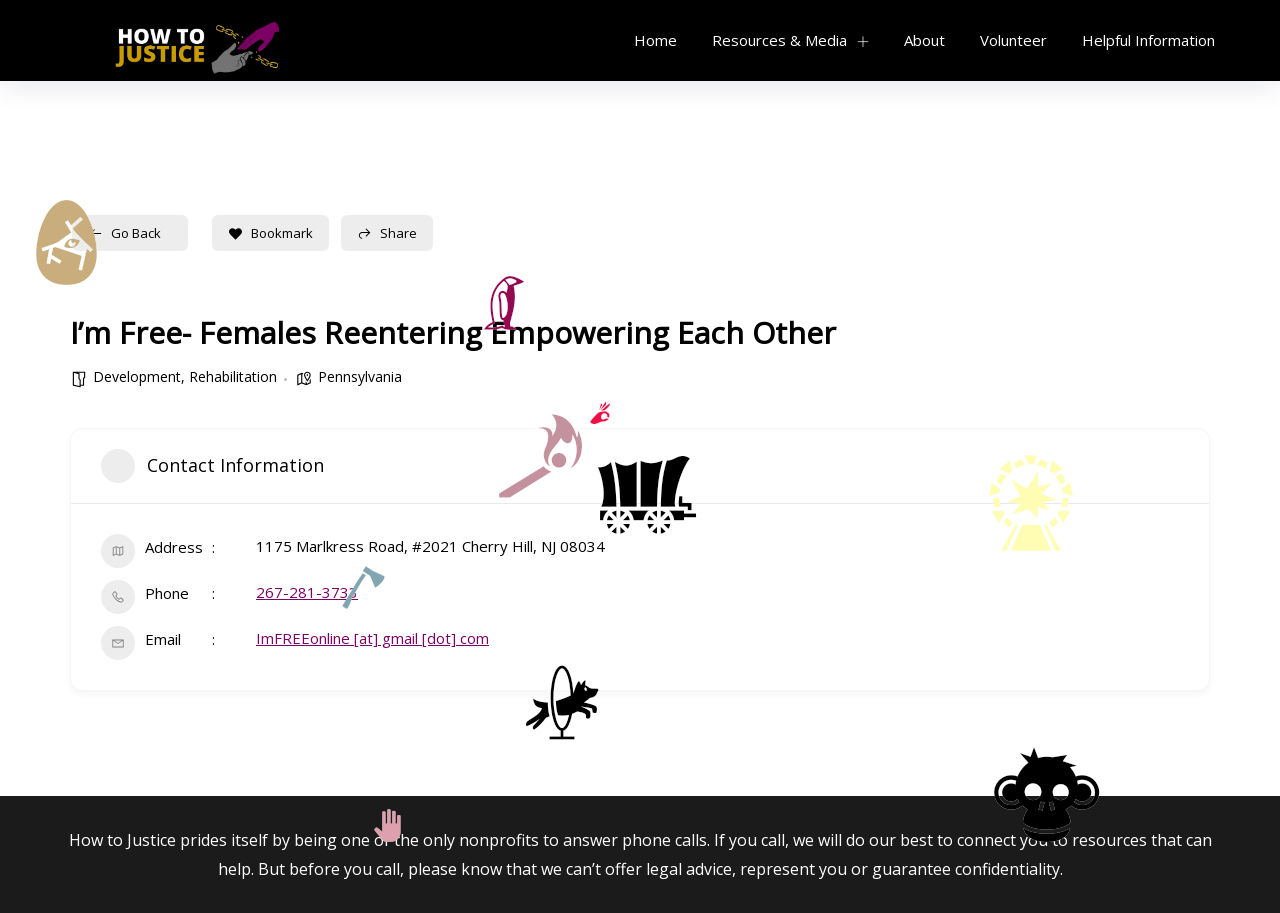 This screenshot has width=1280, height=913. I want to click on access the stargate or portal feature, so click(1031, 503).